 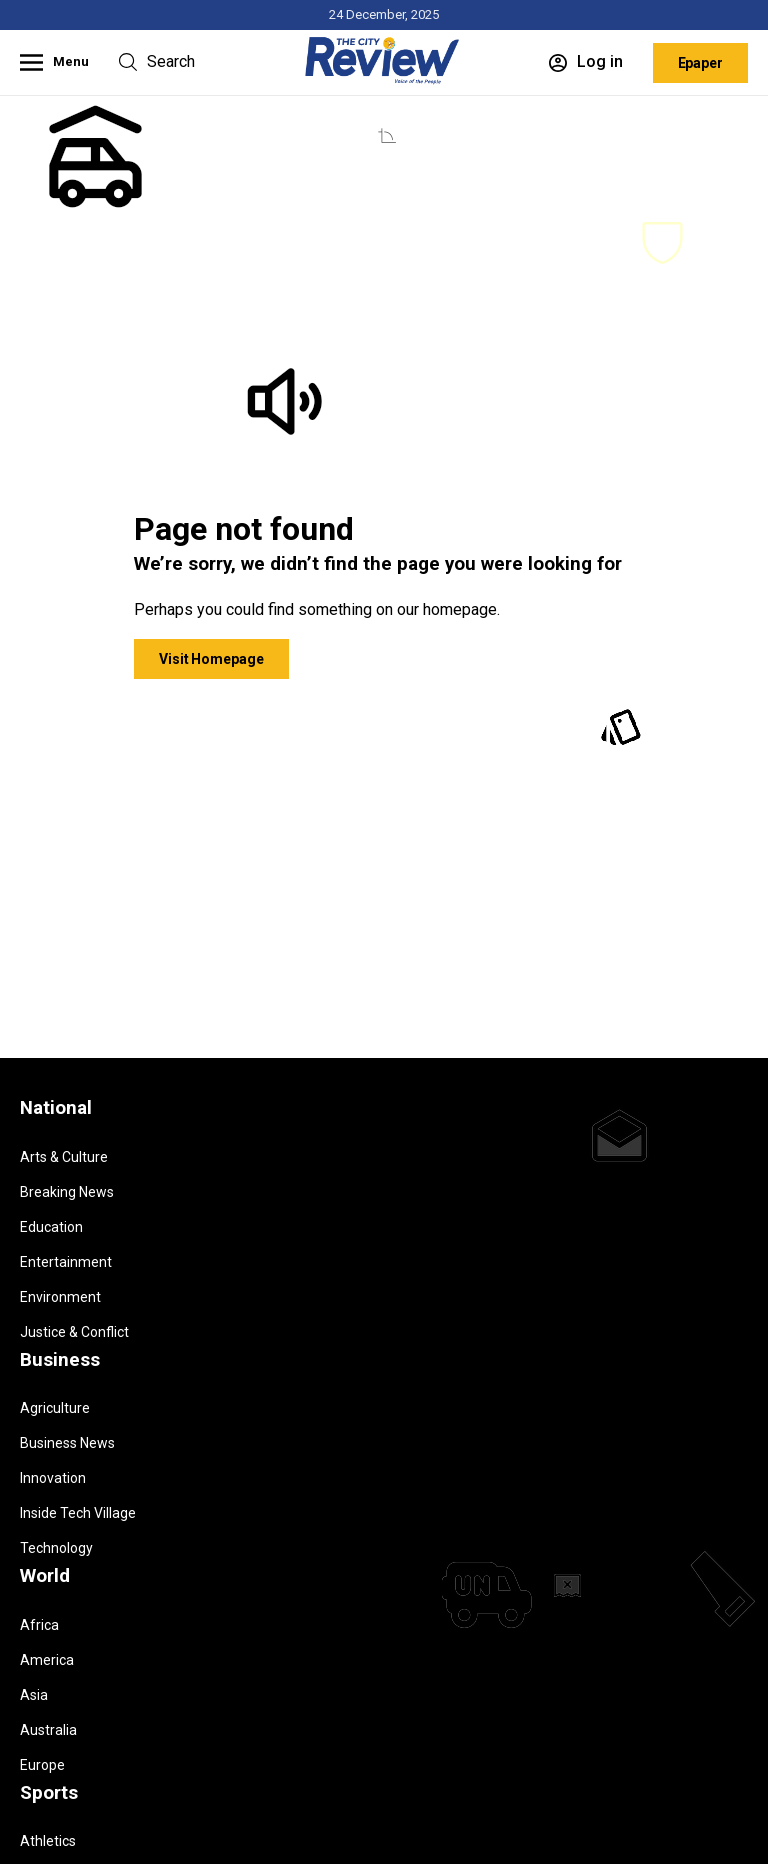 What do you see at coordinates (619, 1139) in the screenshot?
I see `view drafts or unsent messages` at bounding box center [619, 1139].